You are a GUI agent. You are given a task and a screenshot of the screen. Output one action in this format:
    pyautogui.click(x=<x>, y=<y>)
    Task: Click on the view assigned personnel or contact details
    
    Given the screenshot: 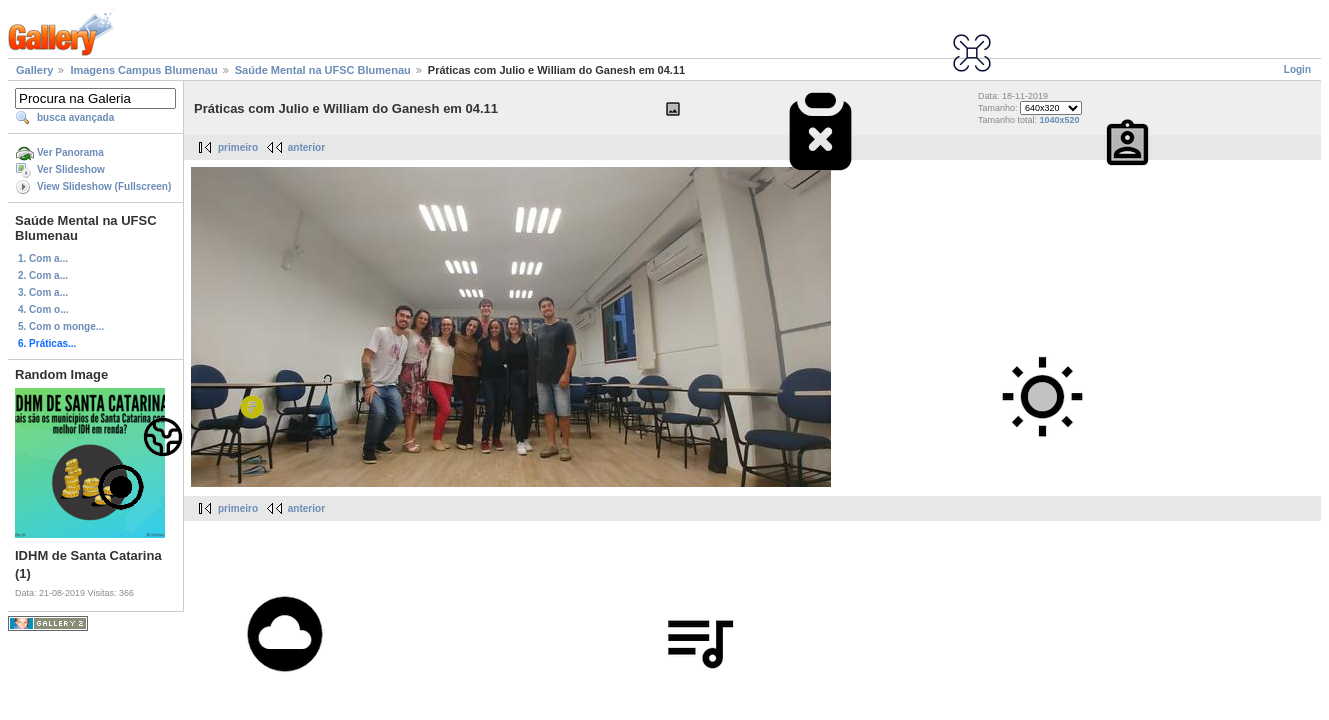 What is the action you would take?
    pyautogui.click(x=1127, y=144)
    